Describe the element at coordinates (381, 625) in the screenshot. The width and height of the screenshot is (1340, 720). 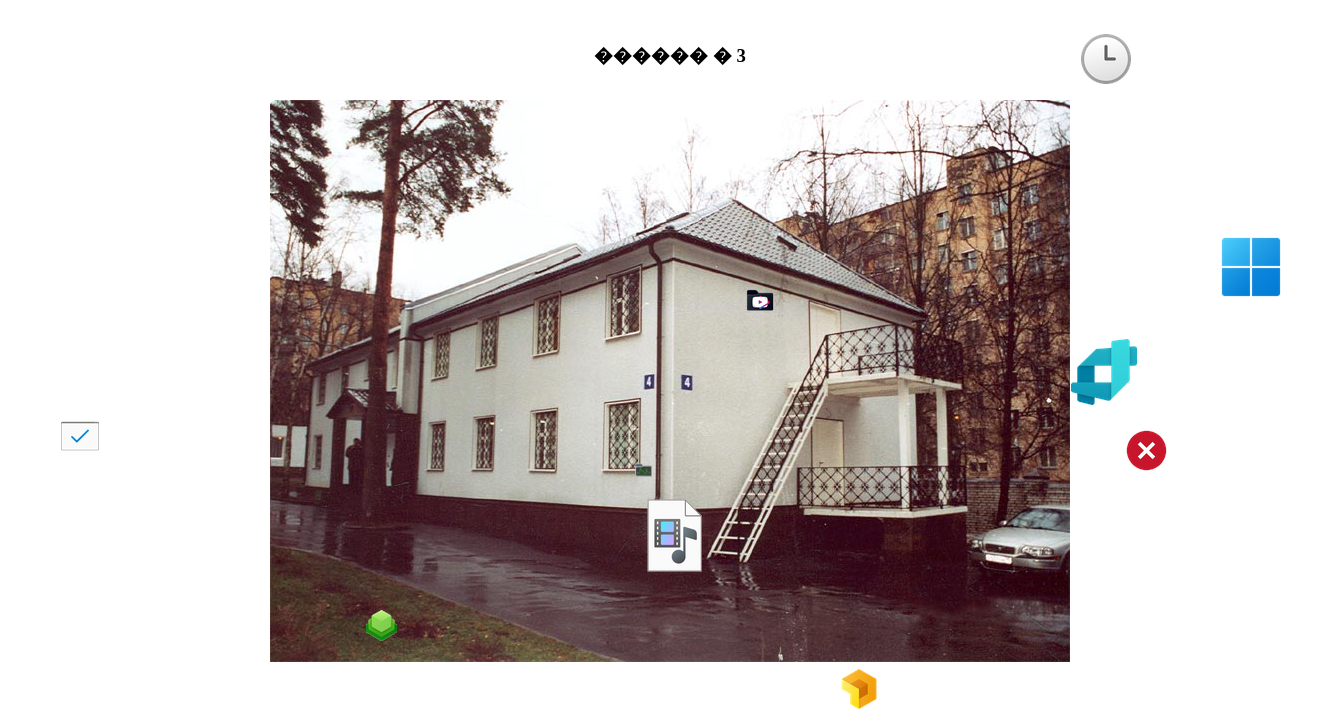
I see `open the visualize app` at that location.